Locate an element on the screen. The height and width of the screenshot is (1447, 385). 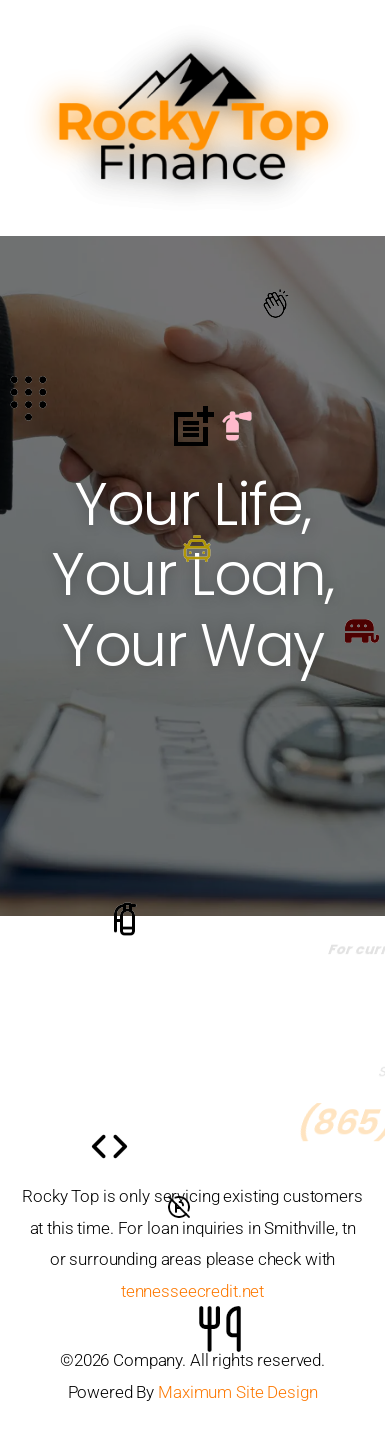
browse restaurants or dining options is located at coordinates (220, 1329).